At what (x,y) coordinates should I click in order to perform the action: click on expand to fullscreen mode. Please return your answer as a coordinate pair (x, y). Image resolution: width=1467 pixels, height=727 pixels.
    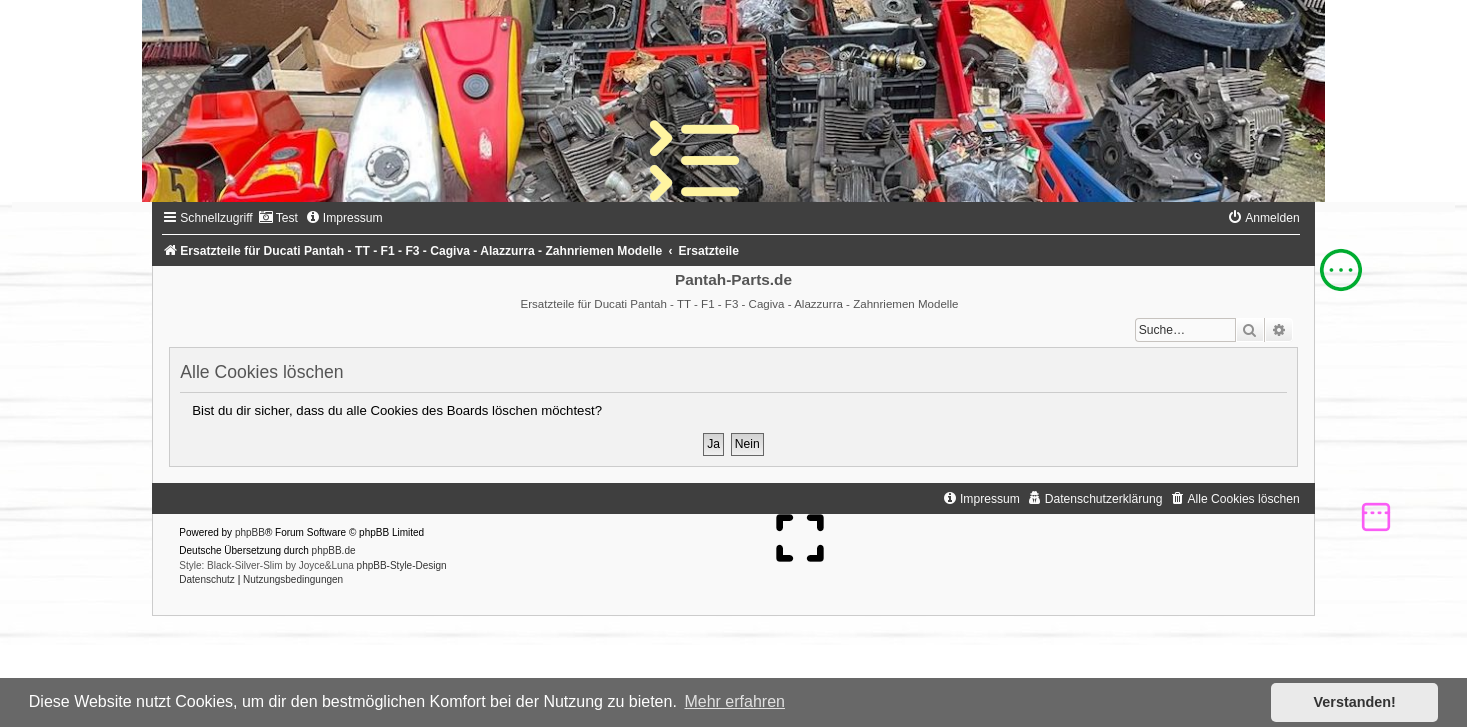
    Looking at the image, I should click on (800, 538).